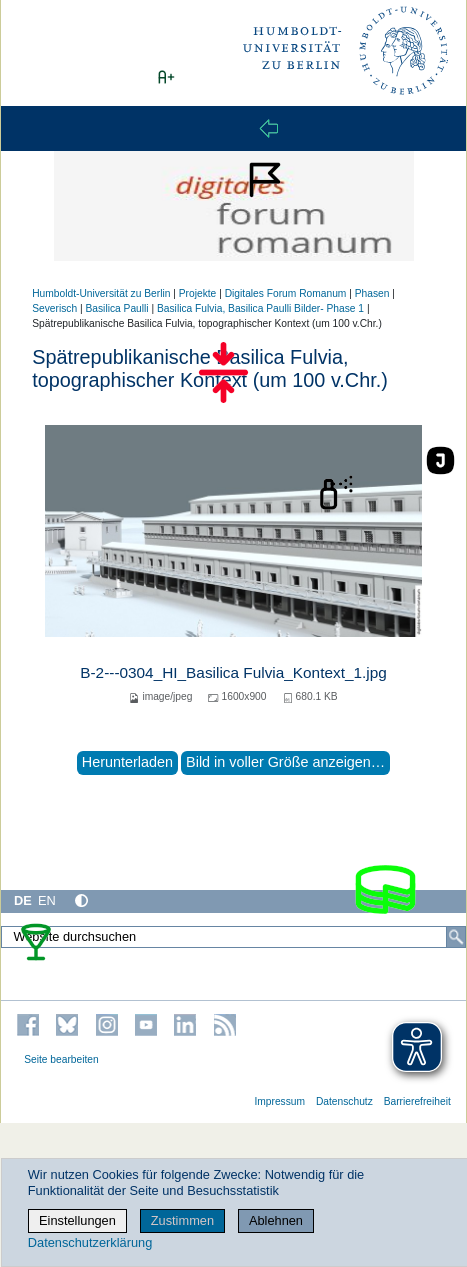 The height and width of the screenshot is (1267, 467). I want to click on view bar or cocktail menu, so click(36, 942).